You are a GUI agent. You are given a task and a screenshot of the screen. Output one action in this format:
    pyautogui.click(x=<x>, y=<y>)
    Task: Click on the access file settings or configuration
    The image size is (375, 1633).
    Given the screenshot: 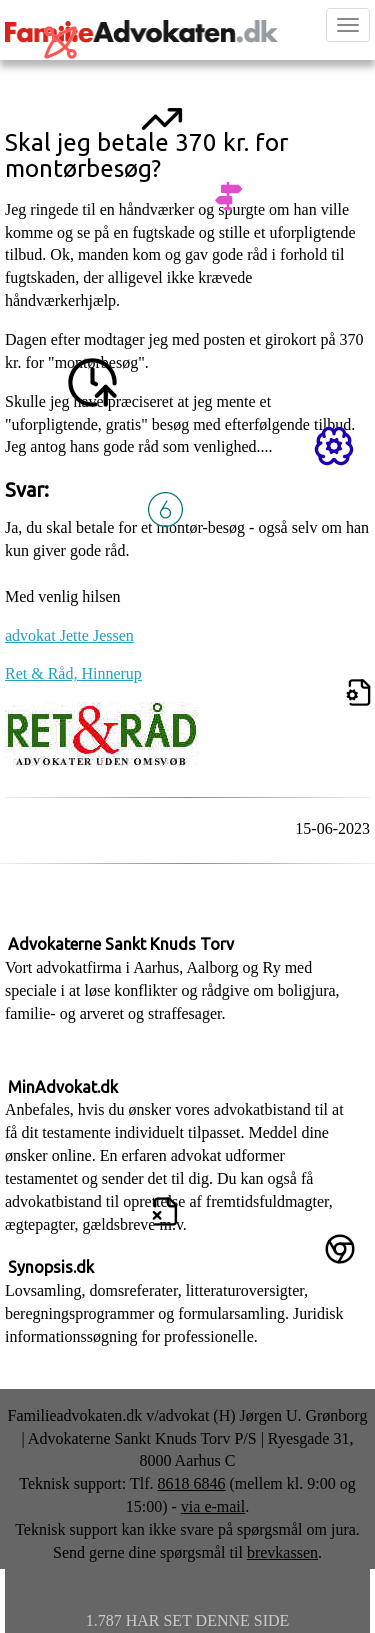 What is the action you would take?
    pyautogui.click(x=359, y=692)
    